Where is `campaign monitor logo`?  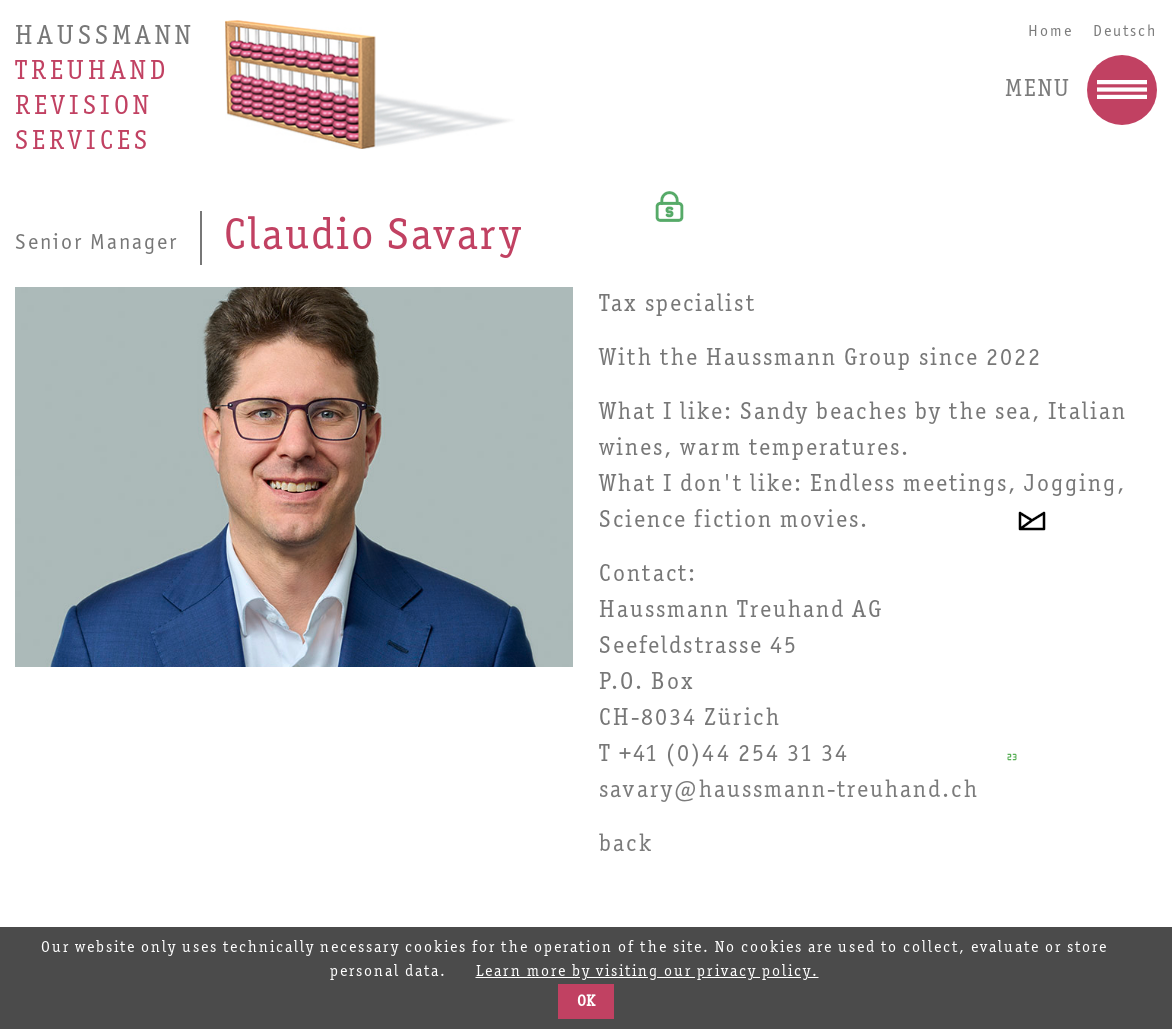 campaign monitor logo is located at coordinates (1032, 521).